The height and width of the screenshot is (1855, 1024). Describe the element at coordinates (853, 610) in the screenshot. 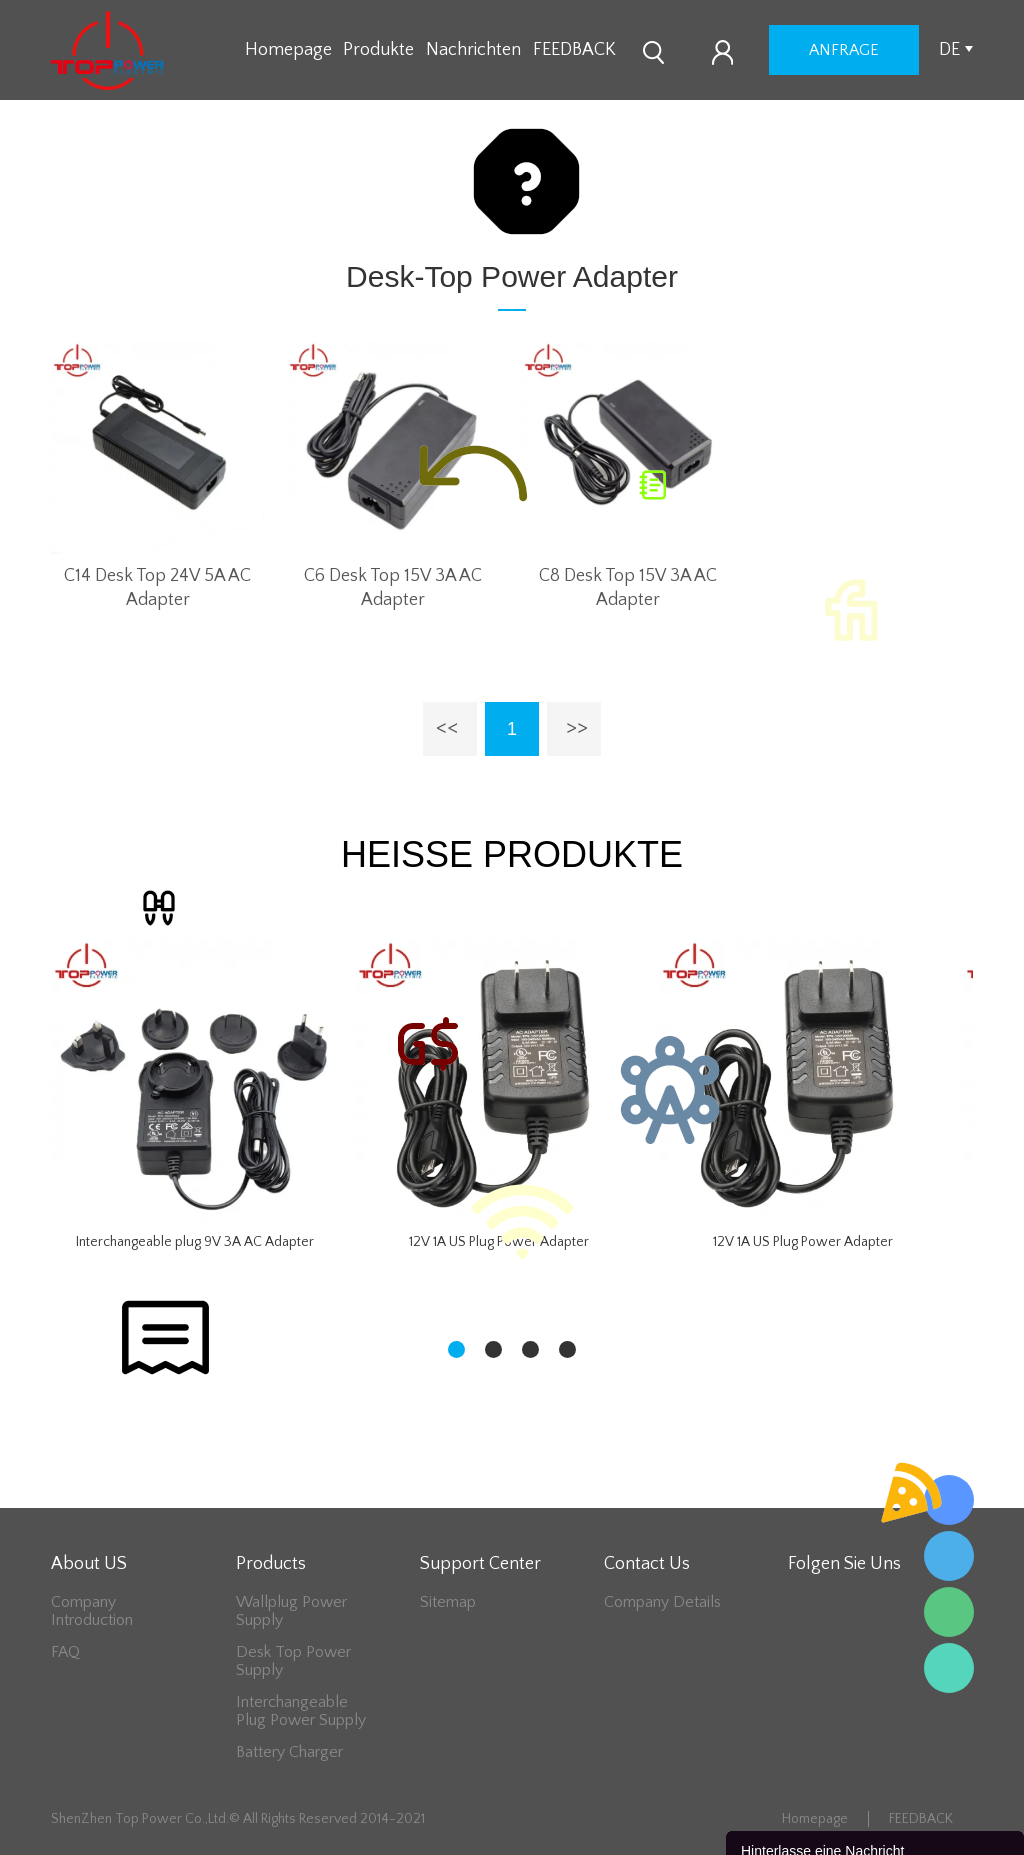

I see `open fiverr freelance marketplace` at that location.